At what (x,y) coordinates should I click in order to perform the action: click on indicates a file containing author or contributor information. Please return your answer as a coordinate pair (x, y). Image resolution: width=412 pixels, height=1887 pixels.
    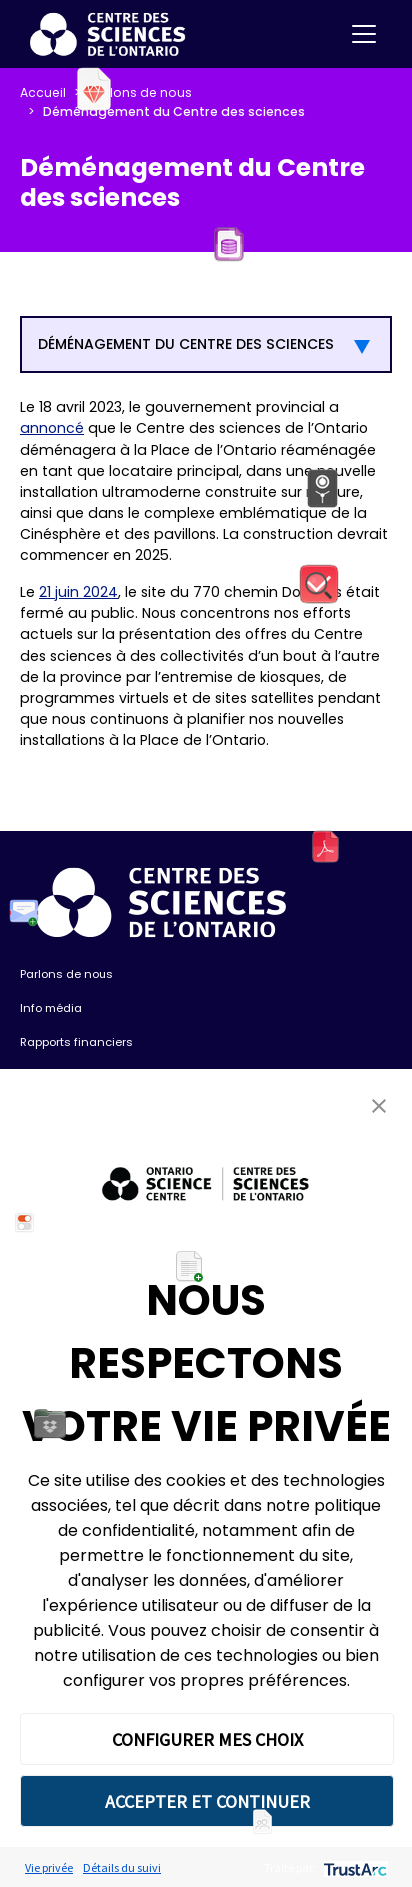
    Looking at the image, I should click on (262, 1821).